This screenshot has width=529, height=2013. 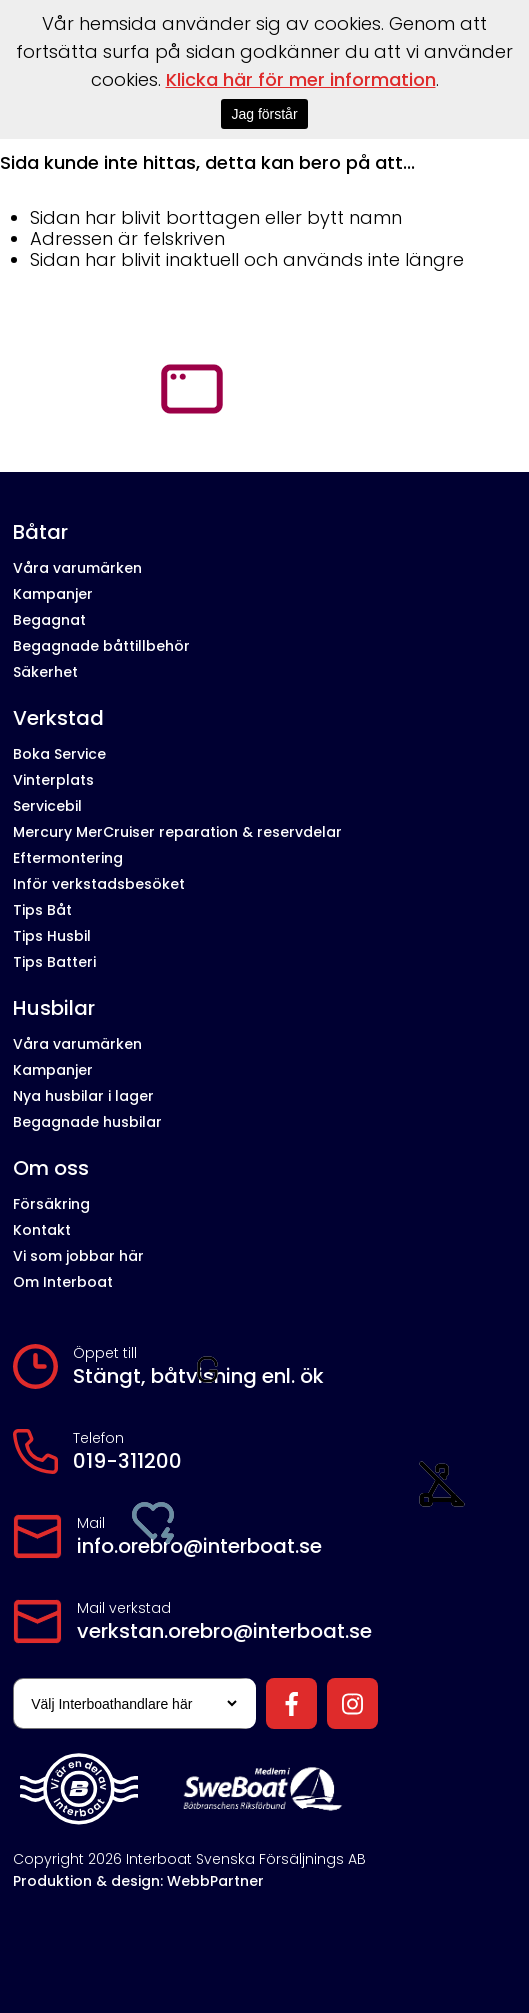 I want to click on disable vector triangle tool, so click(x=442, y=1484).